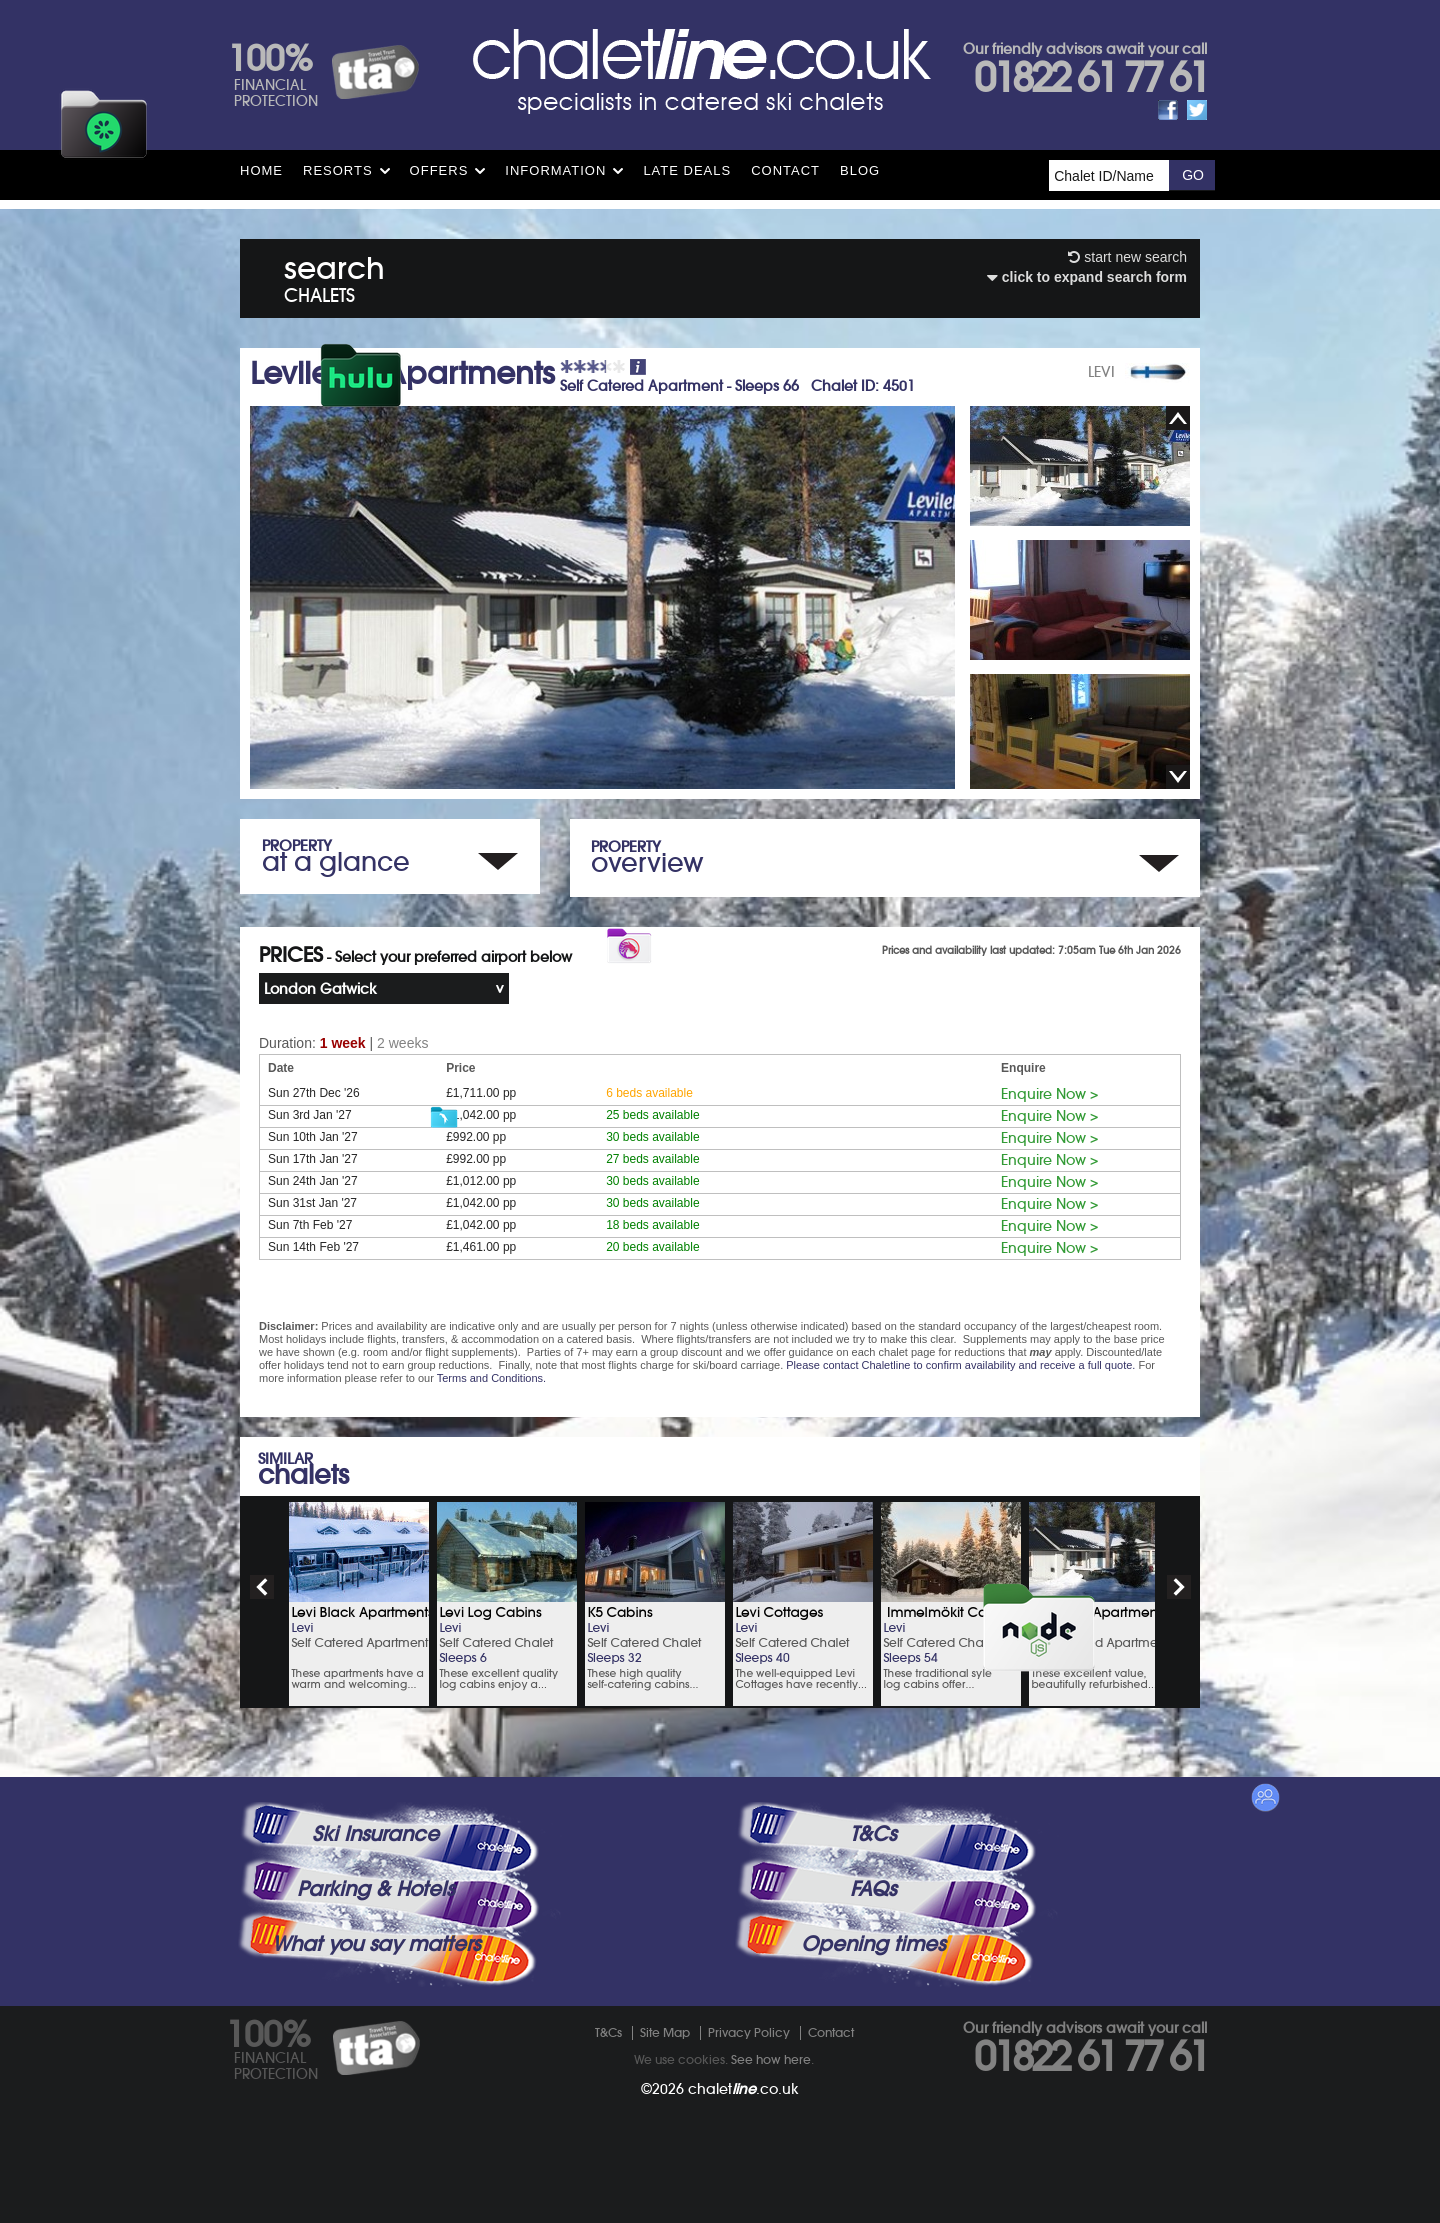 The height and width of the screenshot is (2223, 1440). Describe the element at coordinates (1038, 1630) in the screenshot. I see `open node.js project folder` at that location.